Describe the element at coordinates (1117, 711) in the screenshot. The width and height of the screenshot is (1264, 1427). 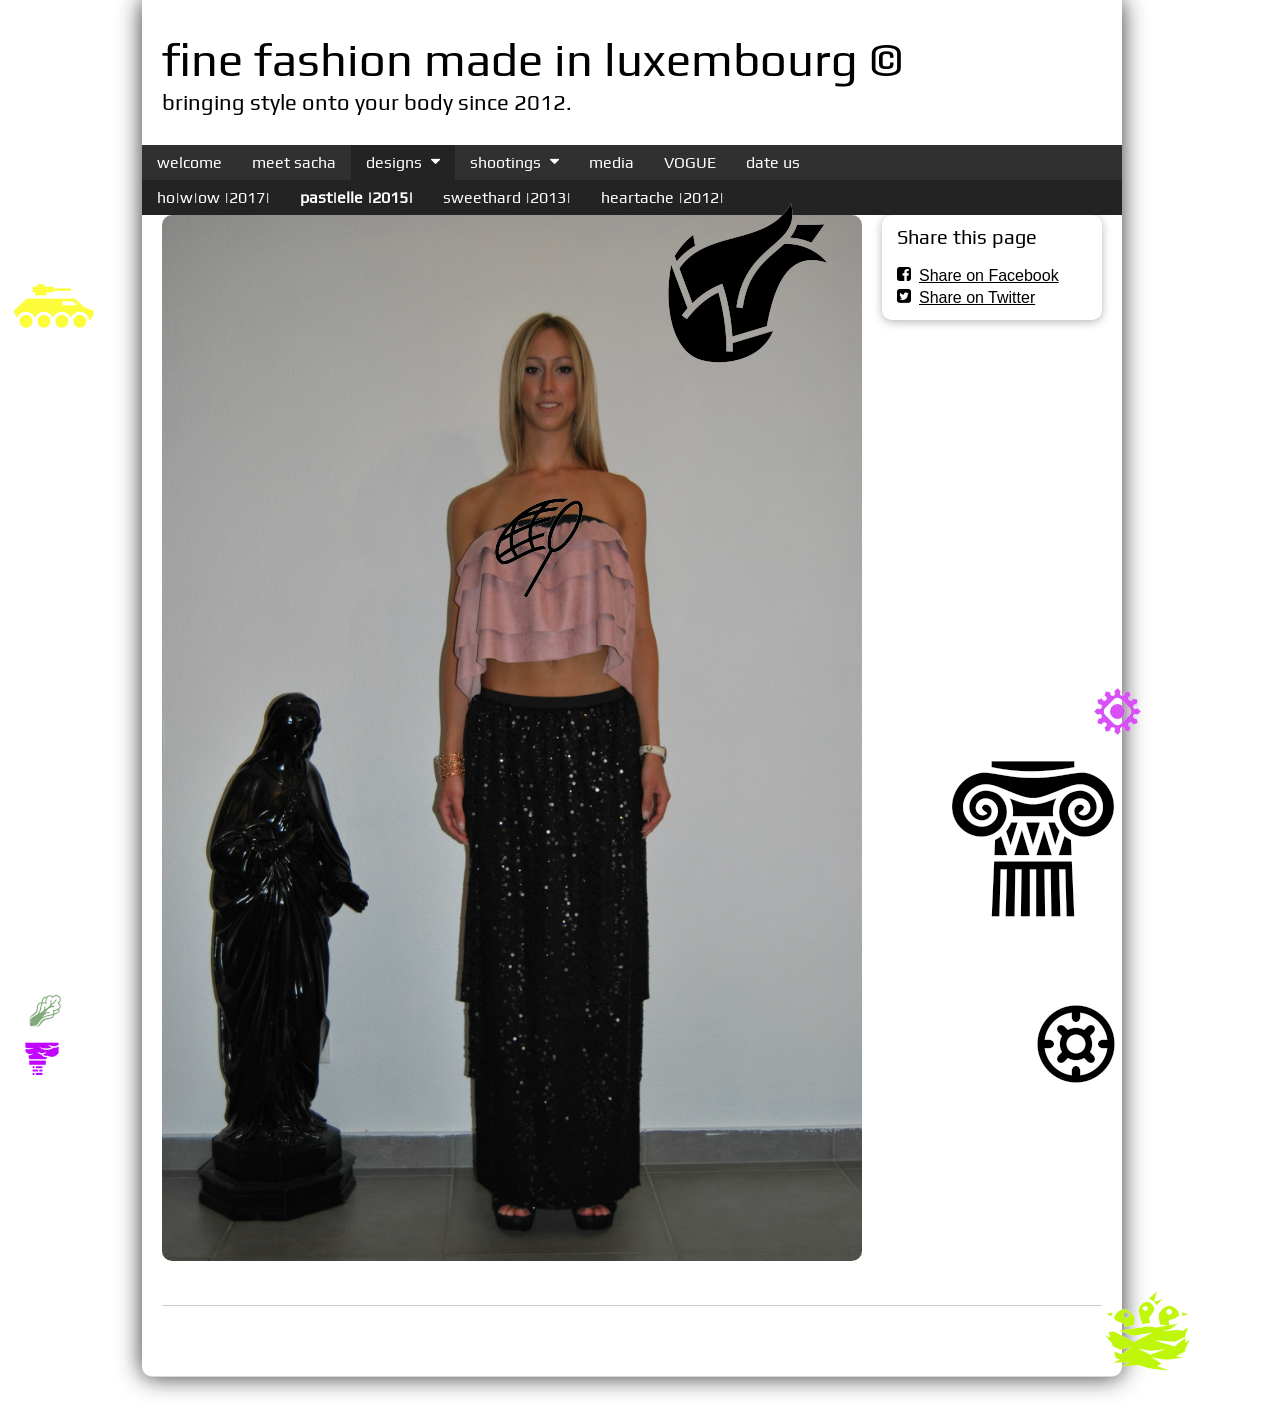
I see `access game settings or configuration options` at that location.